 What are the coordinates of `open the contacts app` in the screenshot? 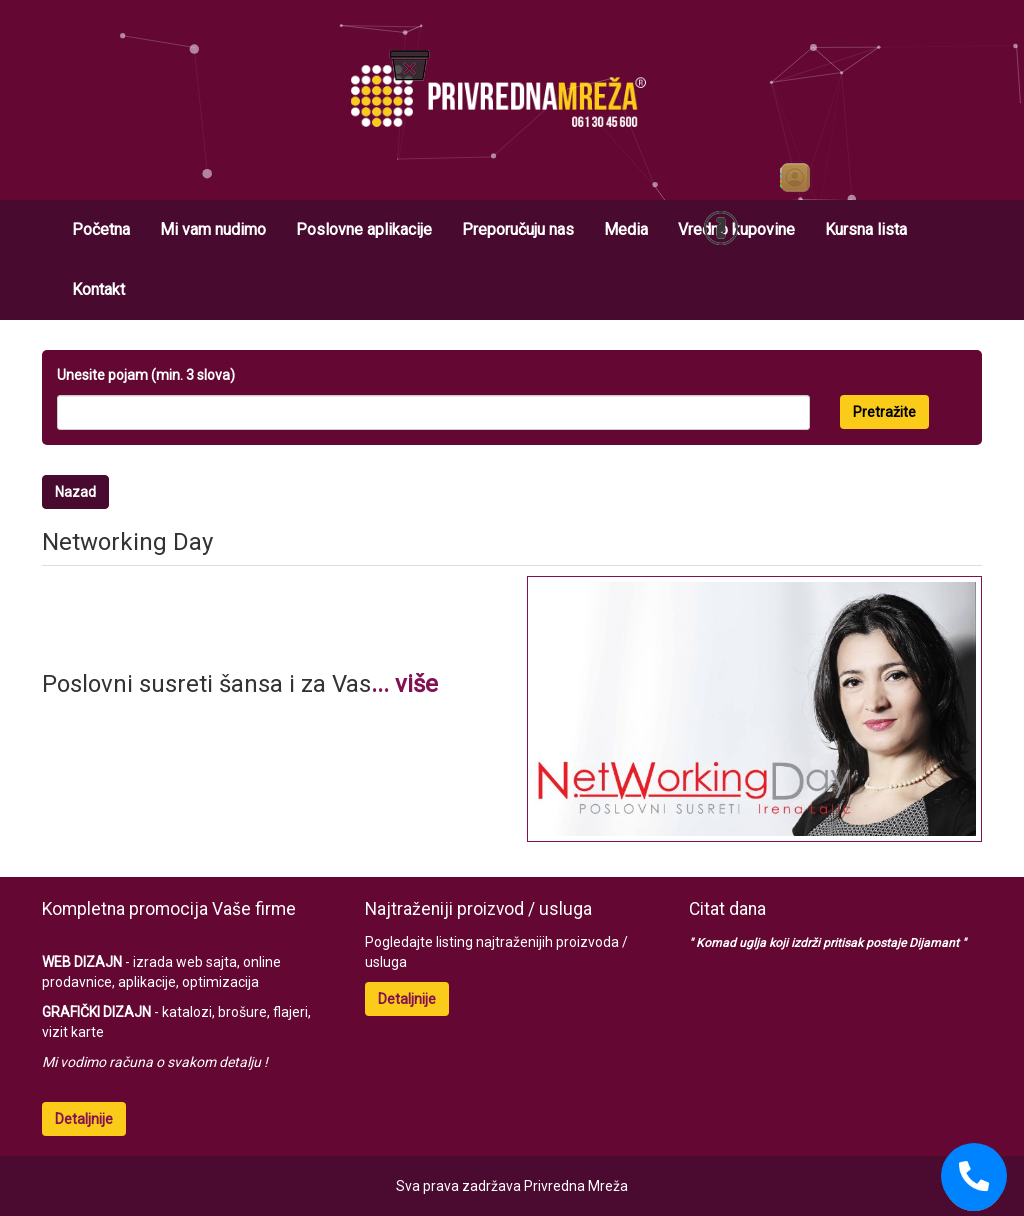 It's located at (795, 177).